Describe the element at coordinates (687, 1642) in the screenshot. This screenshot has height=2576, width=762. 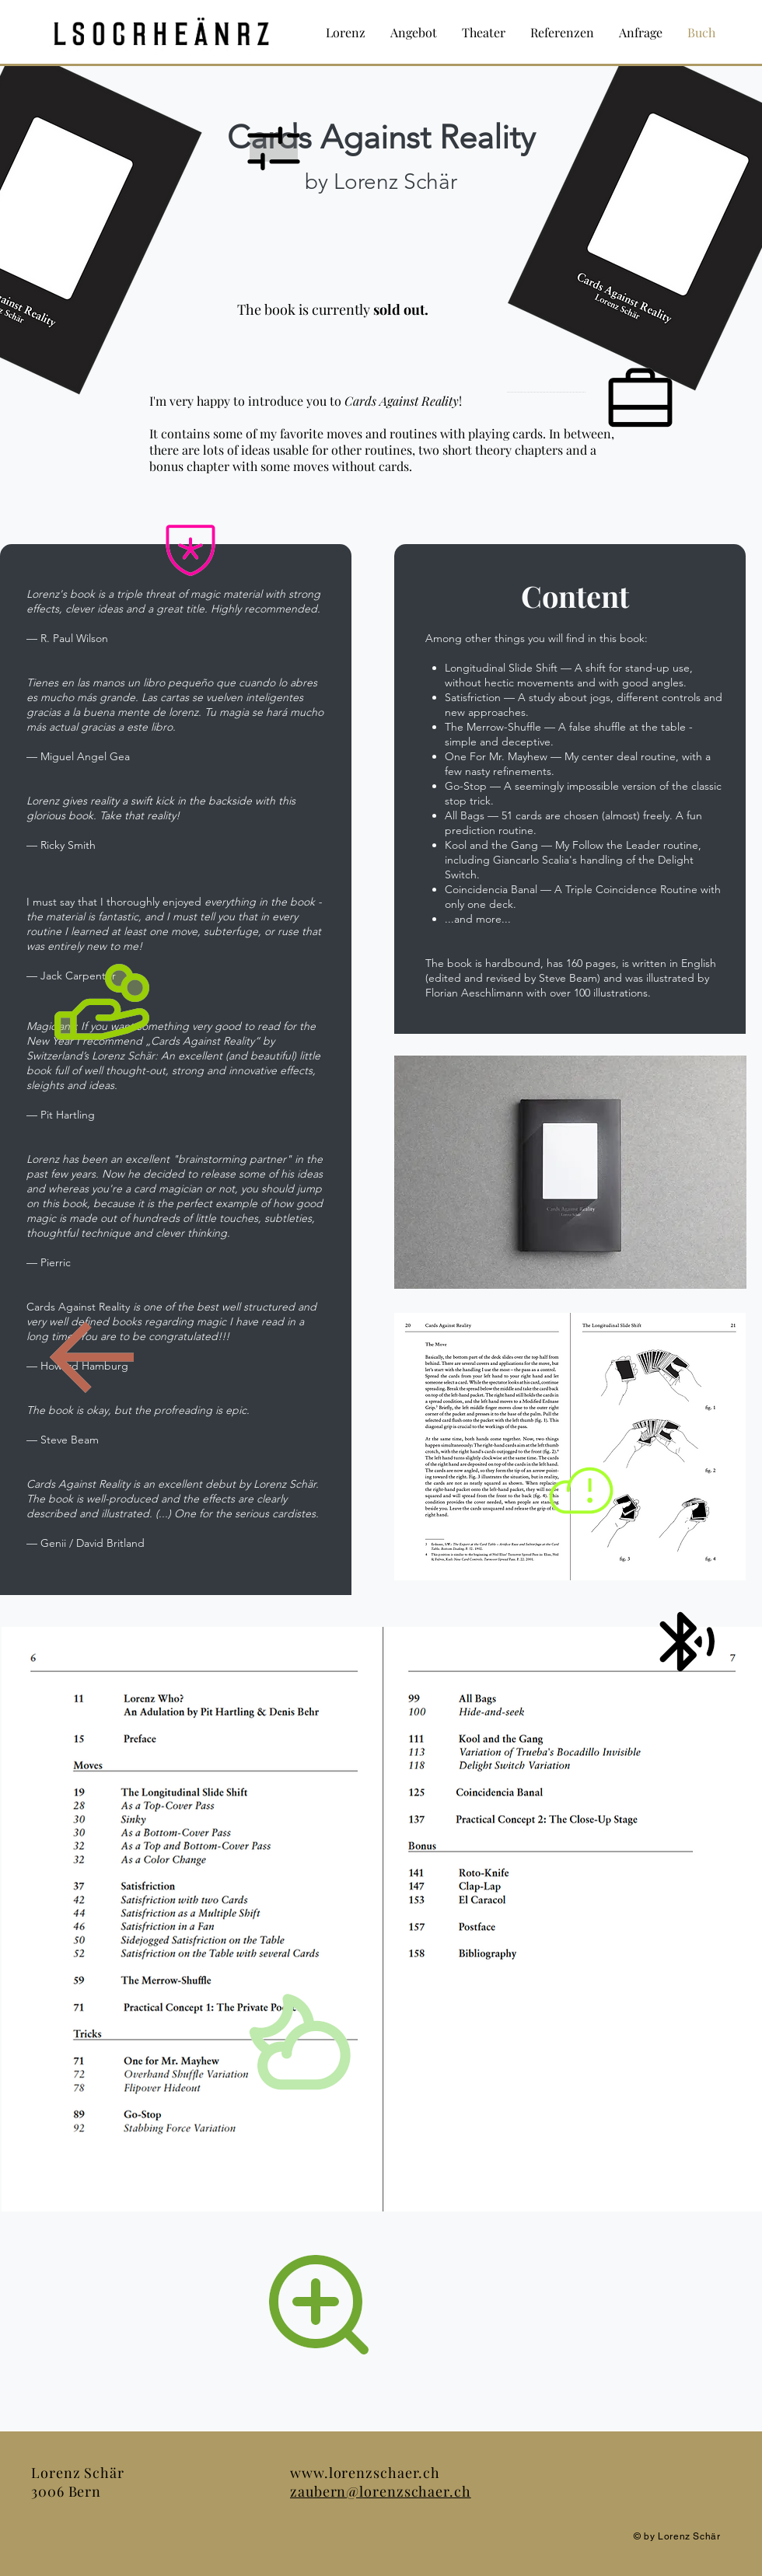
I see `bluetooth audio device connected` at that location.